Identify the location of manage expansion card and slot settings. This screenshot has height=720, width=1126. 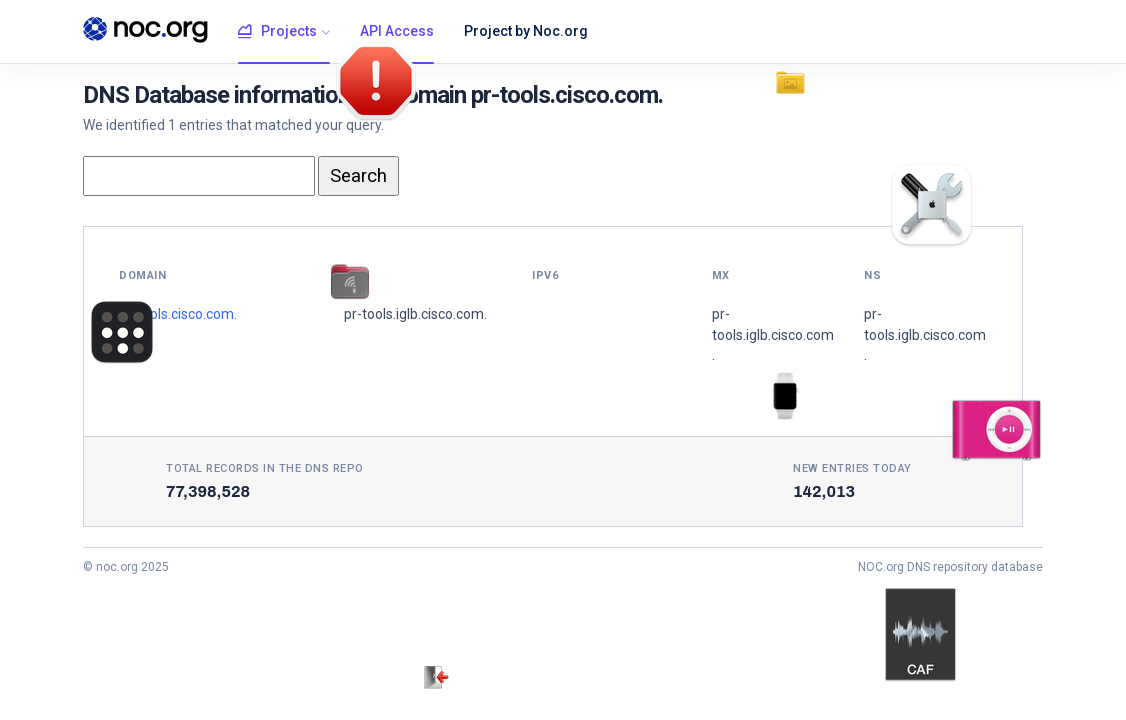
(931, 204).